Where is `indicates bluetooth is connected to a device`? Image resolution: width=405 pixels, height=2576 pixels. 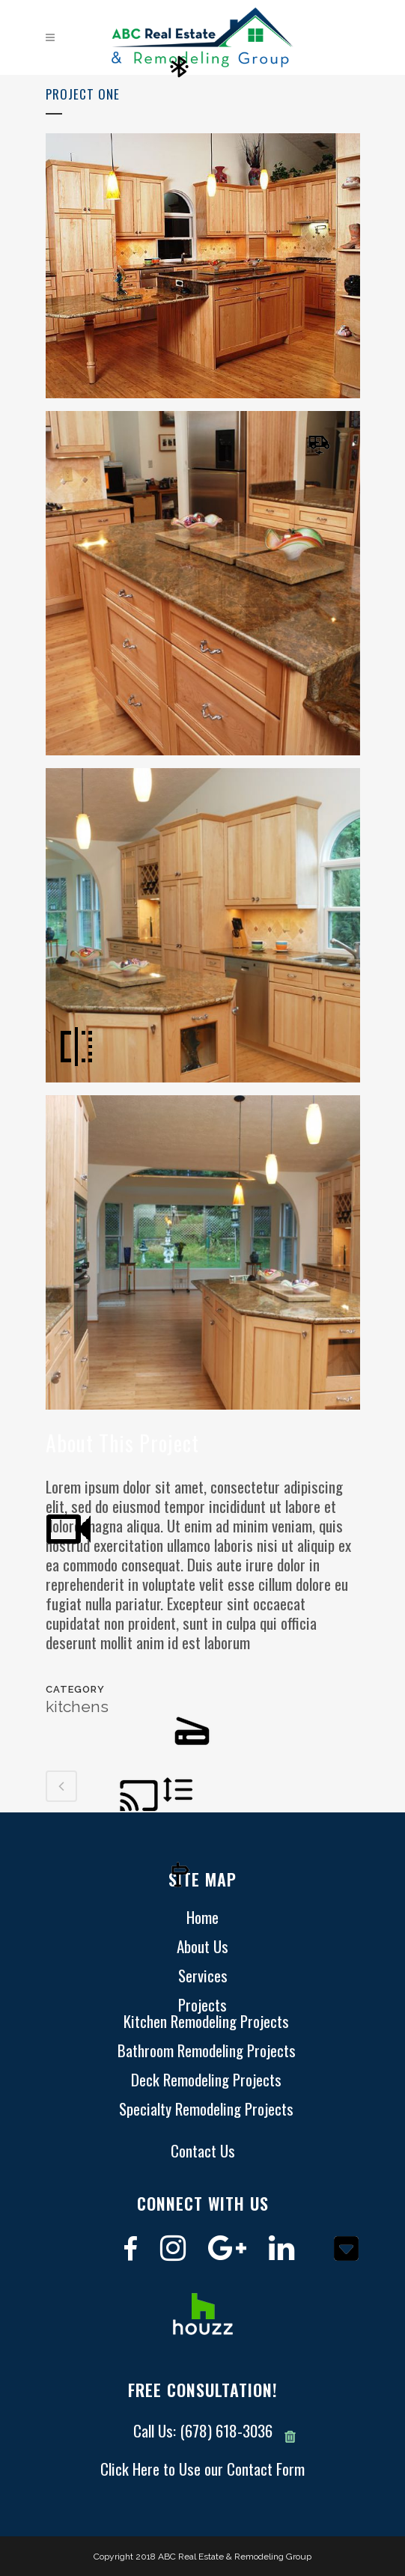 indicates bluetooth is connected to a device is located at coordinates (179, 67).